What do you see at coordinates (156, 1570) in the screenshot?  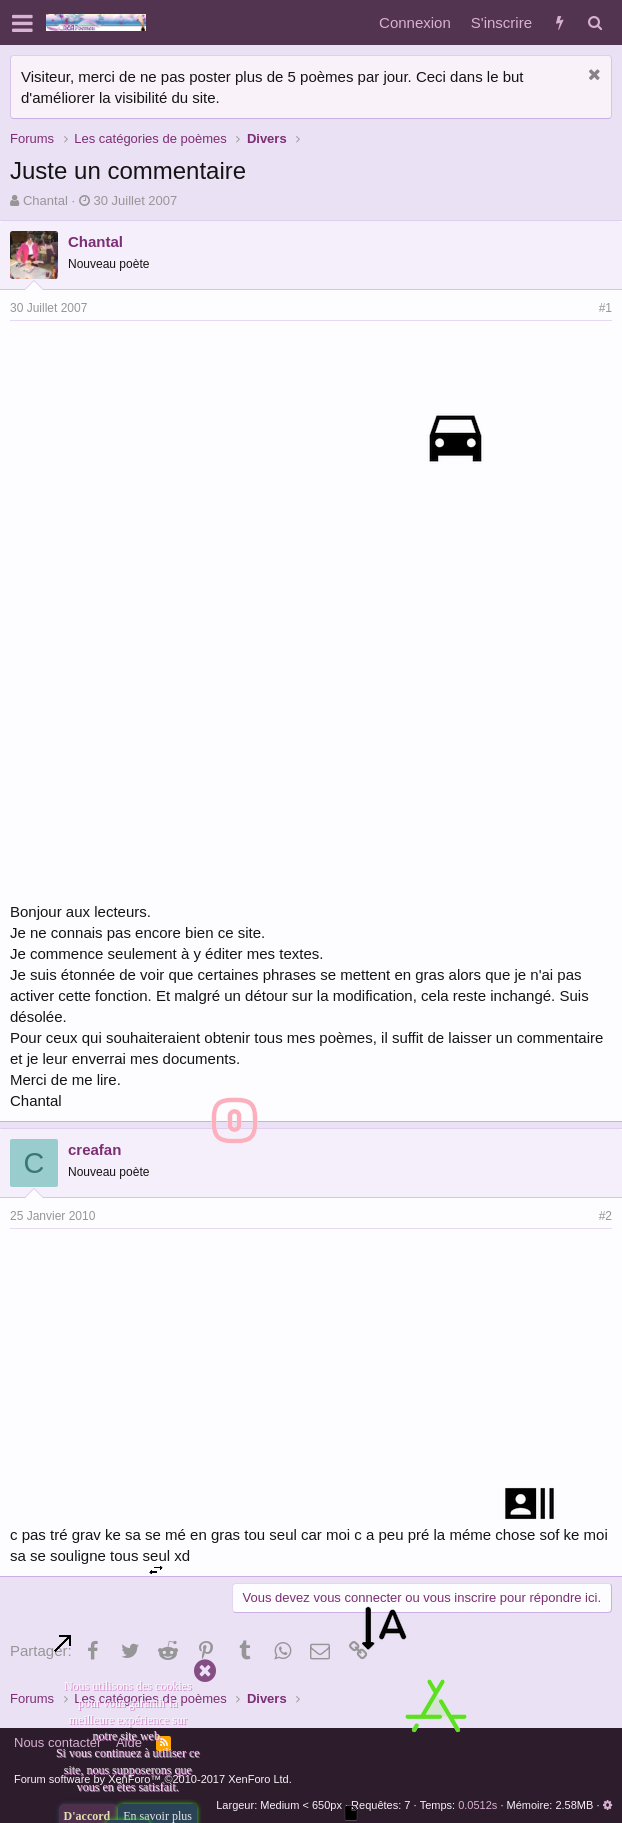 I see `swap or exchange items` at bounding box center [156, 1570].